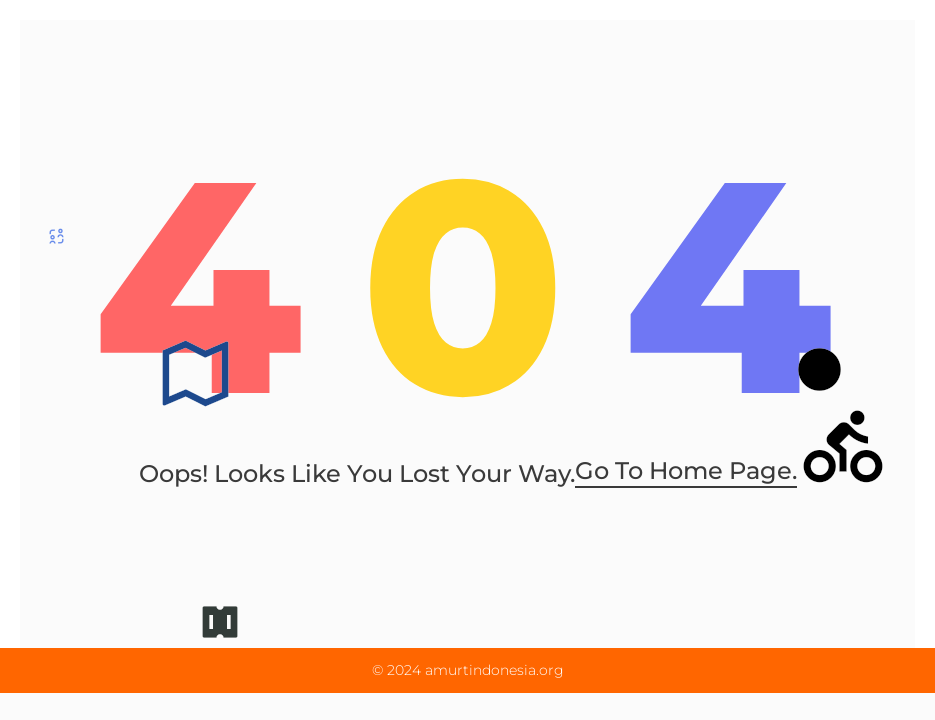 The image size is (935, 720). I want to click on redeem a coupon or discount code, so click(220, 622).